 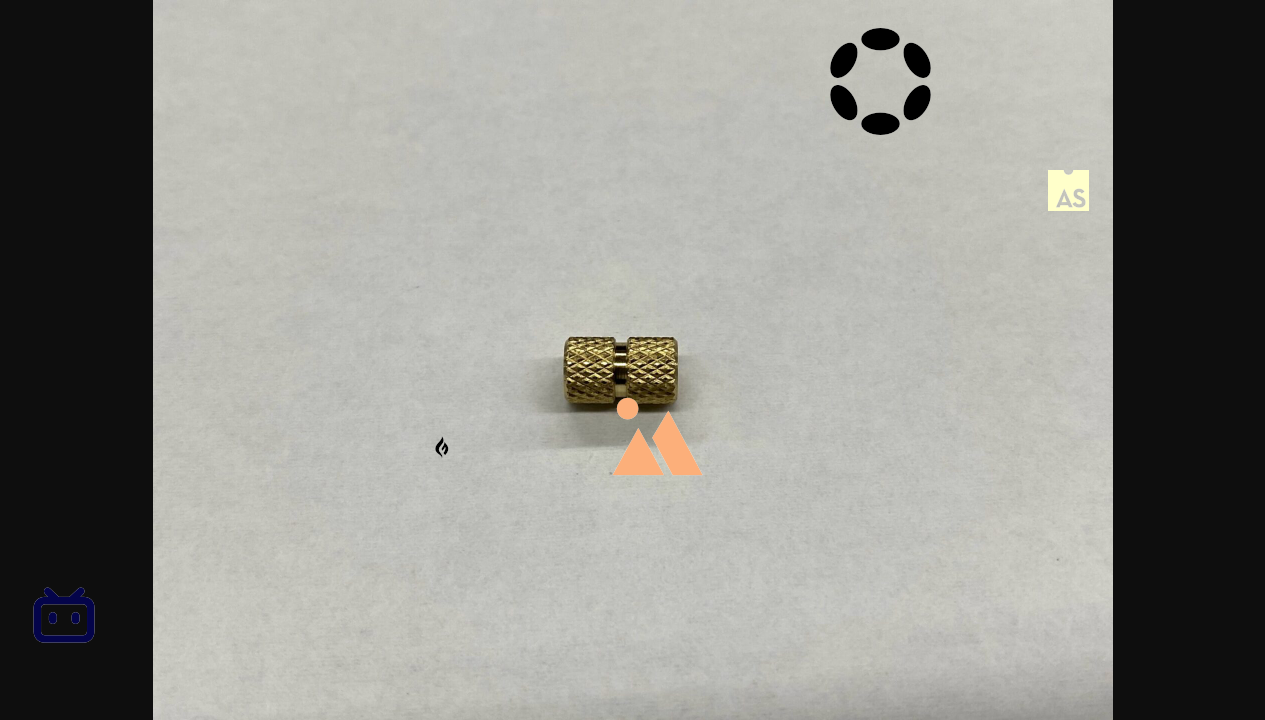 What do you see at coordinates (880, 81) in the screenshot?
I see `polkadot cryptocurrency or blockchain platform logo` at bounding box center [880, 81].